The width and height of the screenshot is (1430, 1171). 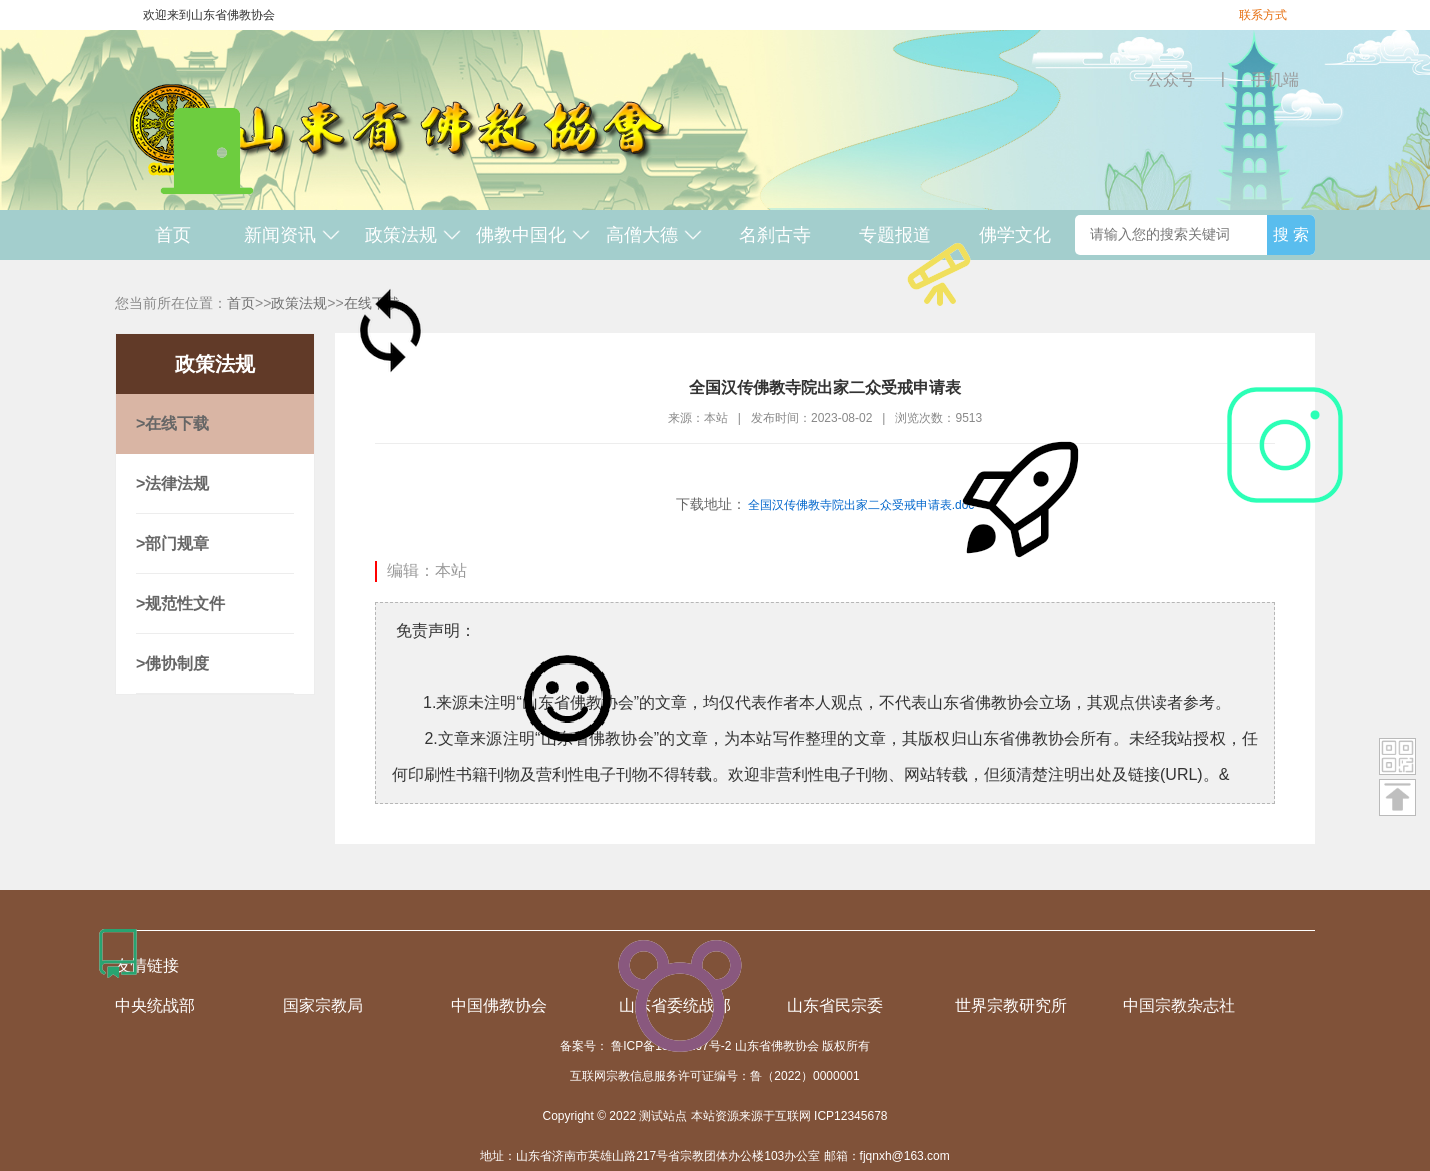 What do you see at coordinates (939, 274) in the screenshot?
I see `explore or discover new content` at bounding box center [939, 274].